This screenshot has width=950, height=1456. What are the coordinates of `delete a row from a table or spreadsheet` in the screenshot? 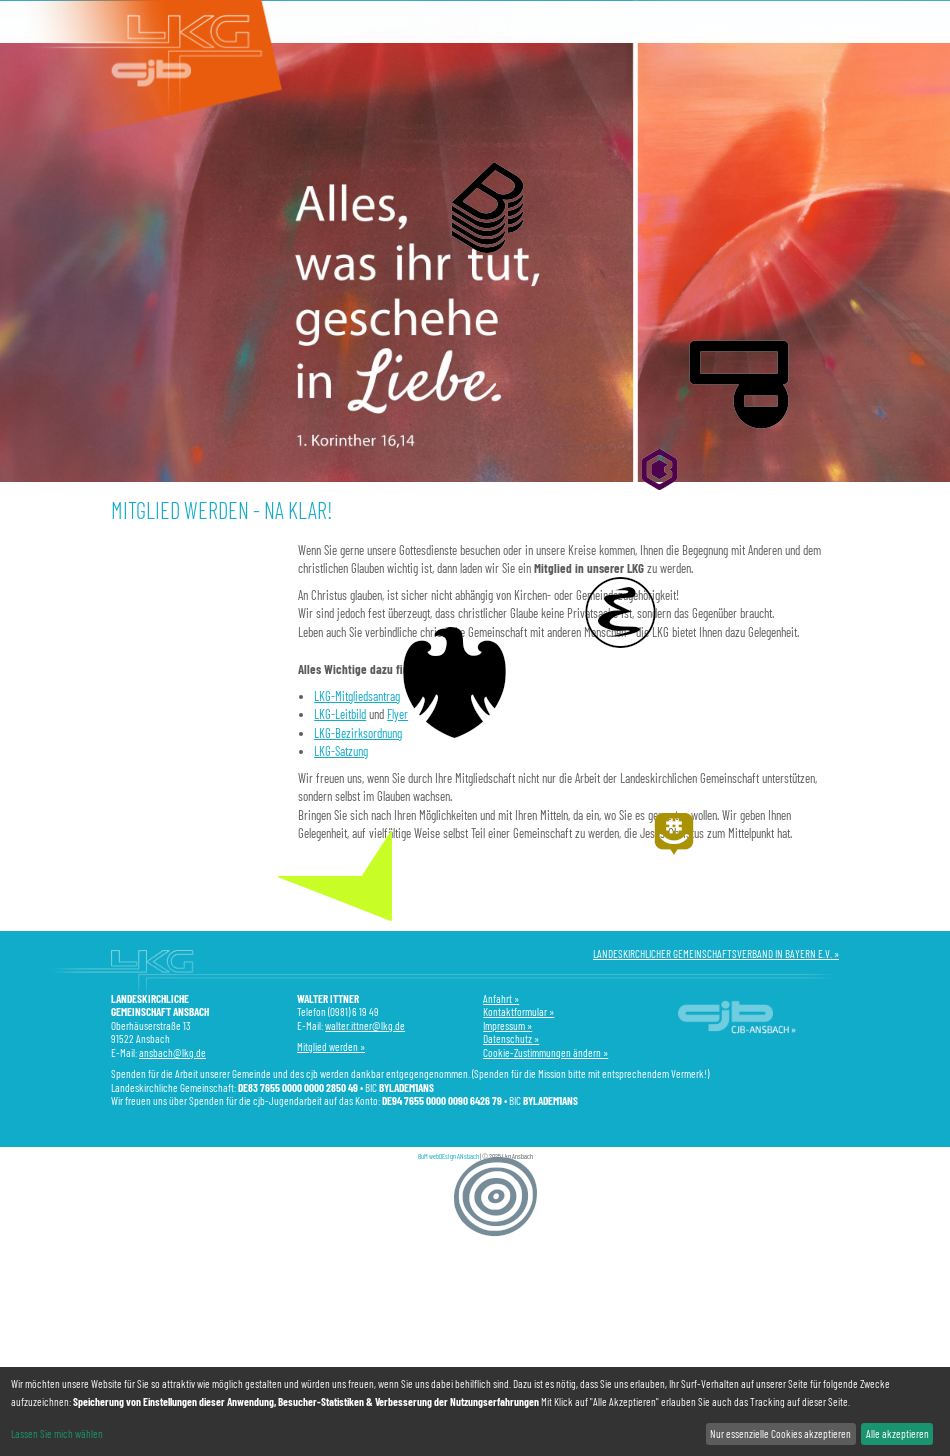 It's located at (739, 379).